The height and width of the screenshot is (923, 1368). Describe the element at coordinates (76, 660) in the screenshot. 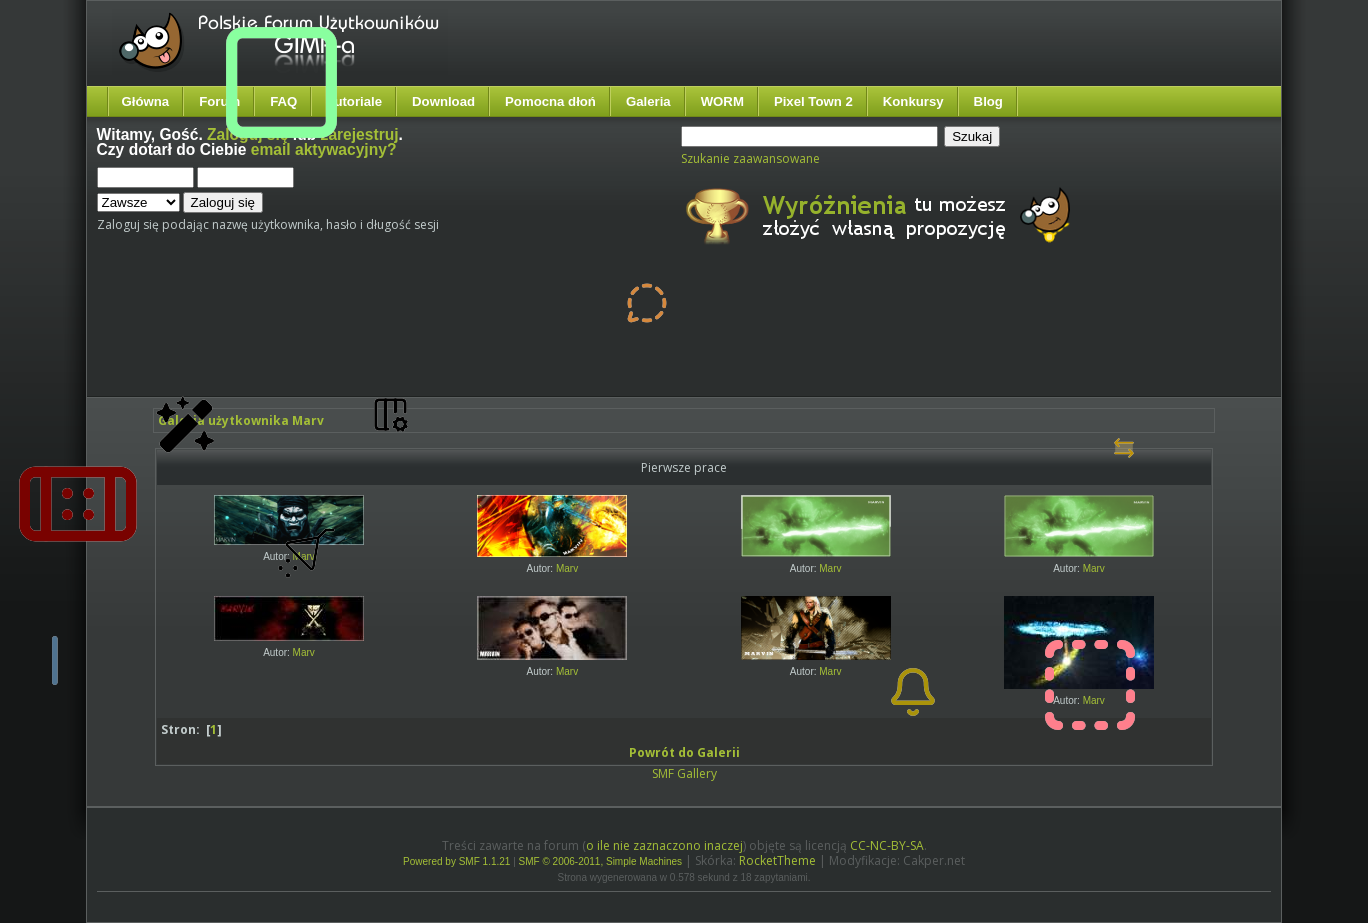

I see `indicates a count of one` at that location.